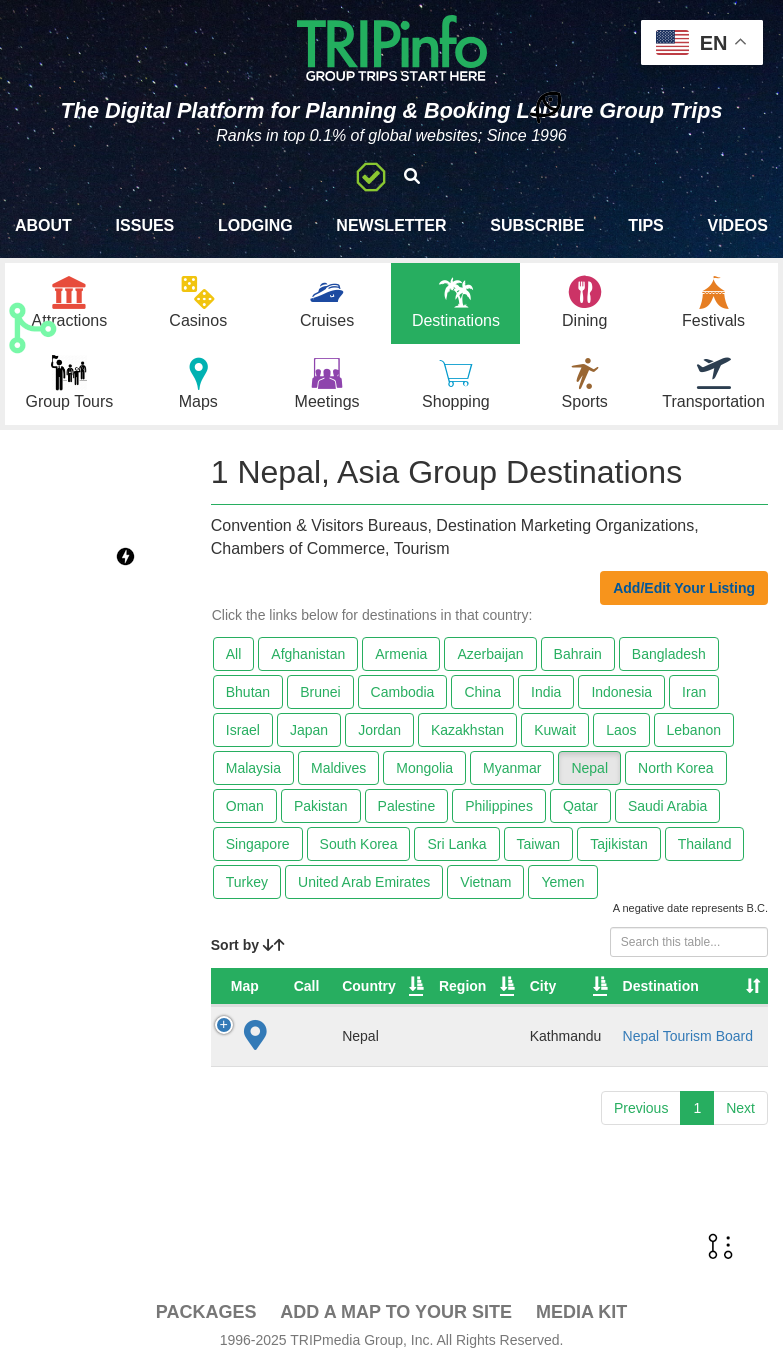  I want to click on draft pull request awaiting review, so click(720, 1245).